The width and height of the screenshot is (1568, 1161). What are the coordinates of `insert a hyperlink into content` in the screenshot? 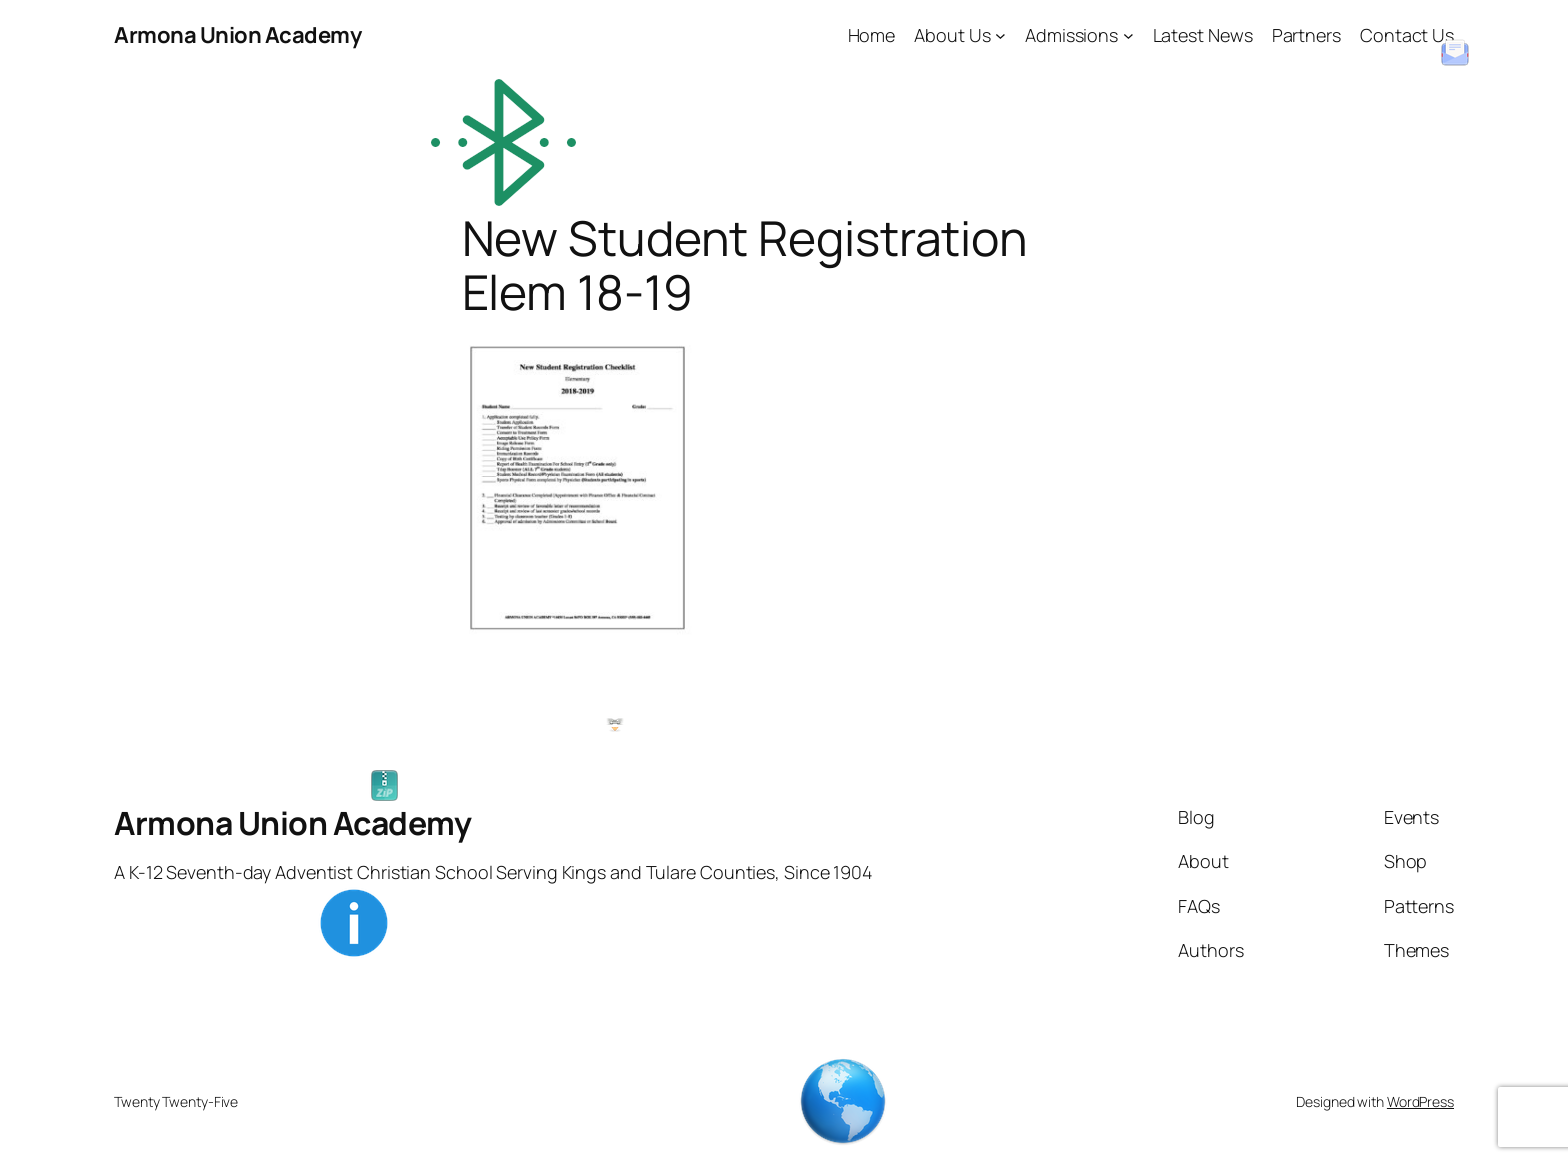 It's located at (615, 723).